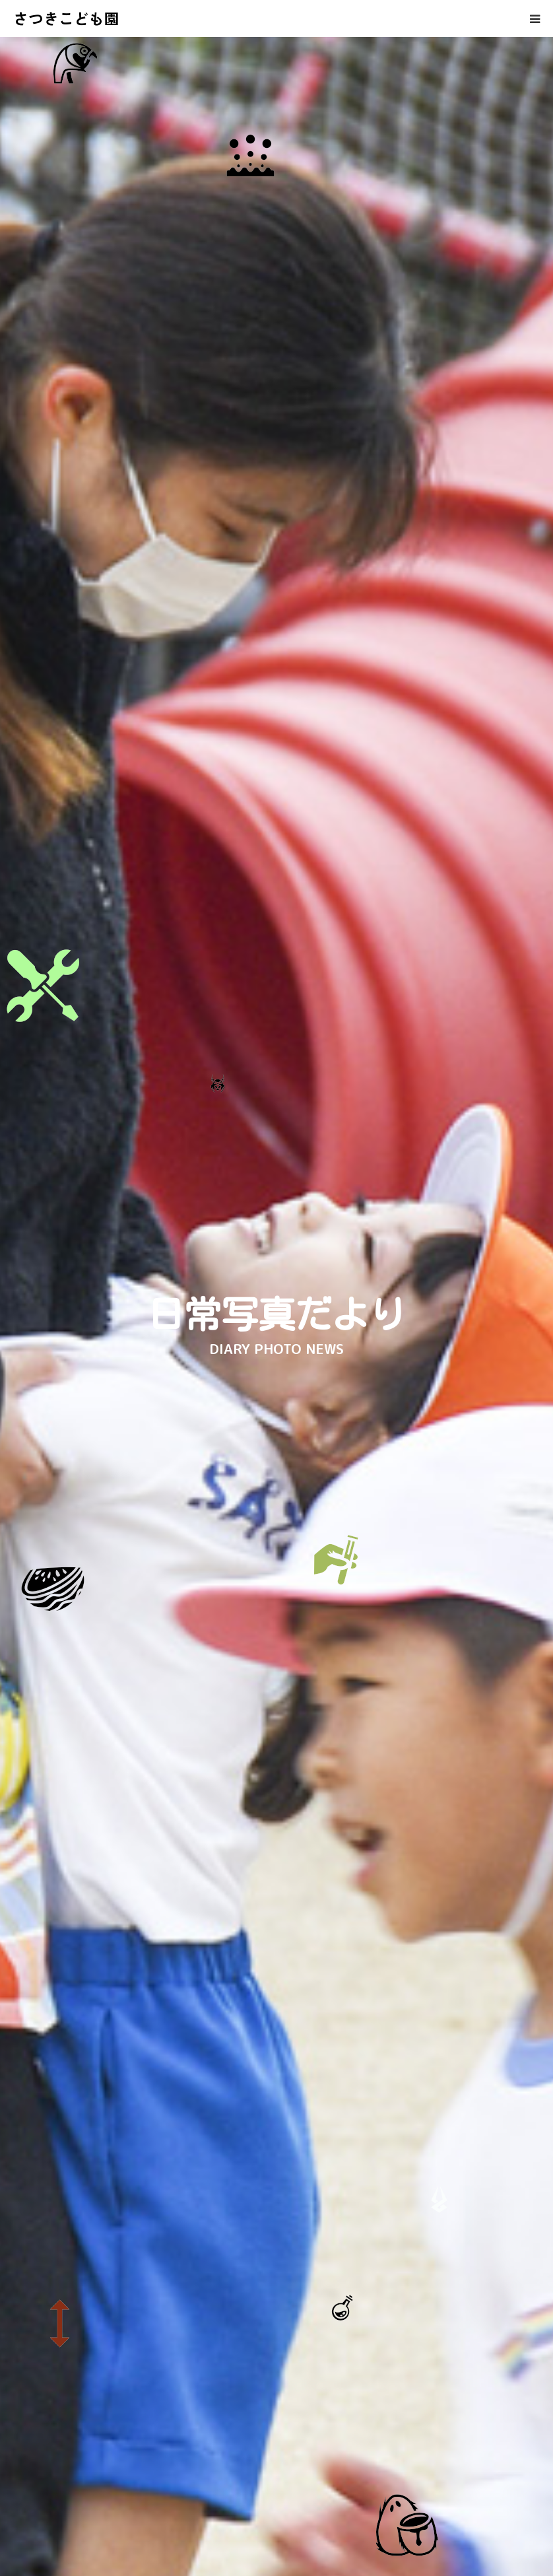 Image resolution: width=553 pixels, height=2576 pixels. What do you see at coordinates (439, 2199) in the screenshot?
I see `hades or underworld themed game element` at bounding box center [439, 2199].